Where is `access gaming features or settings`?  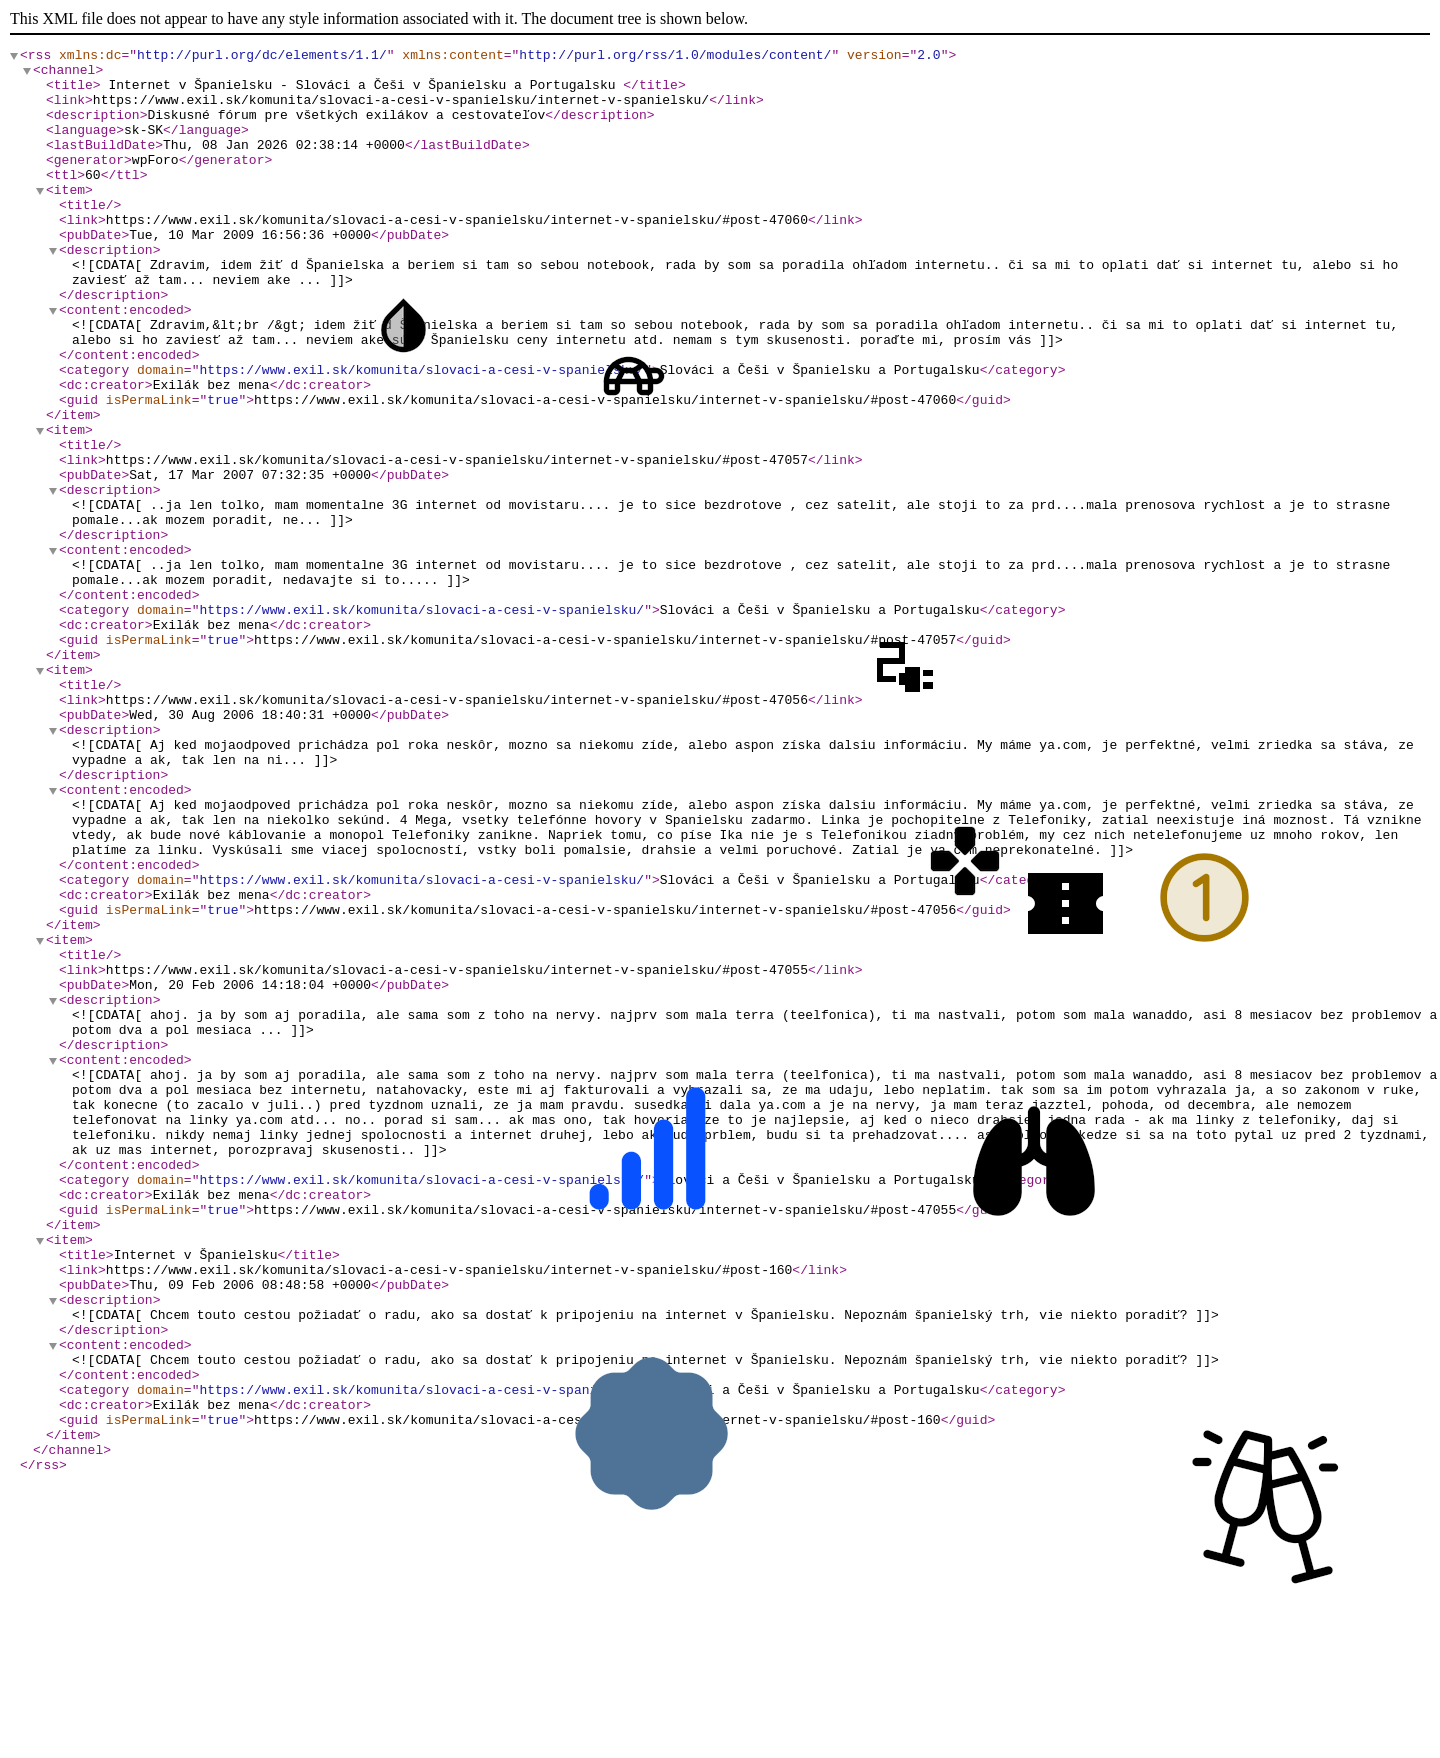
access gaming features or settings is located at coordinates (965, 861).